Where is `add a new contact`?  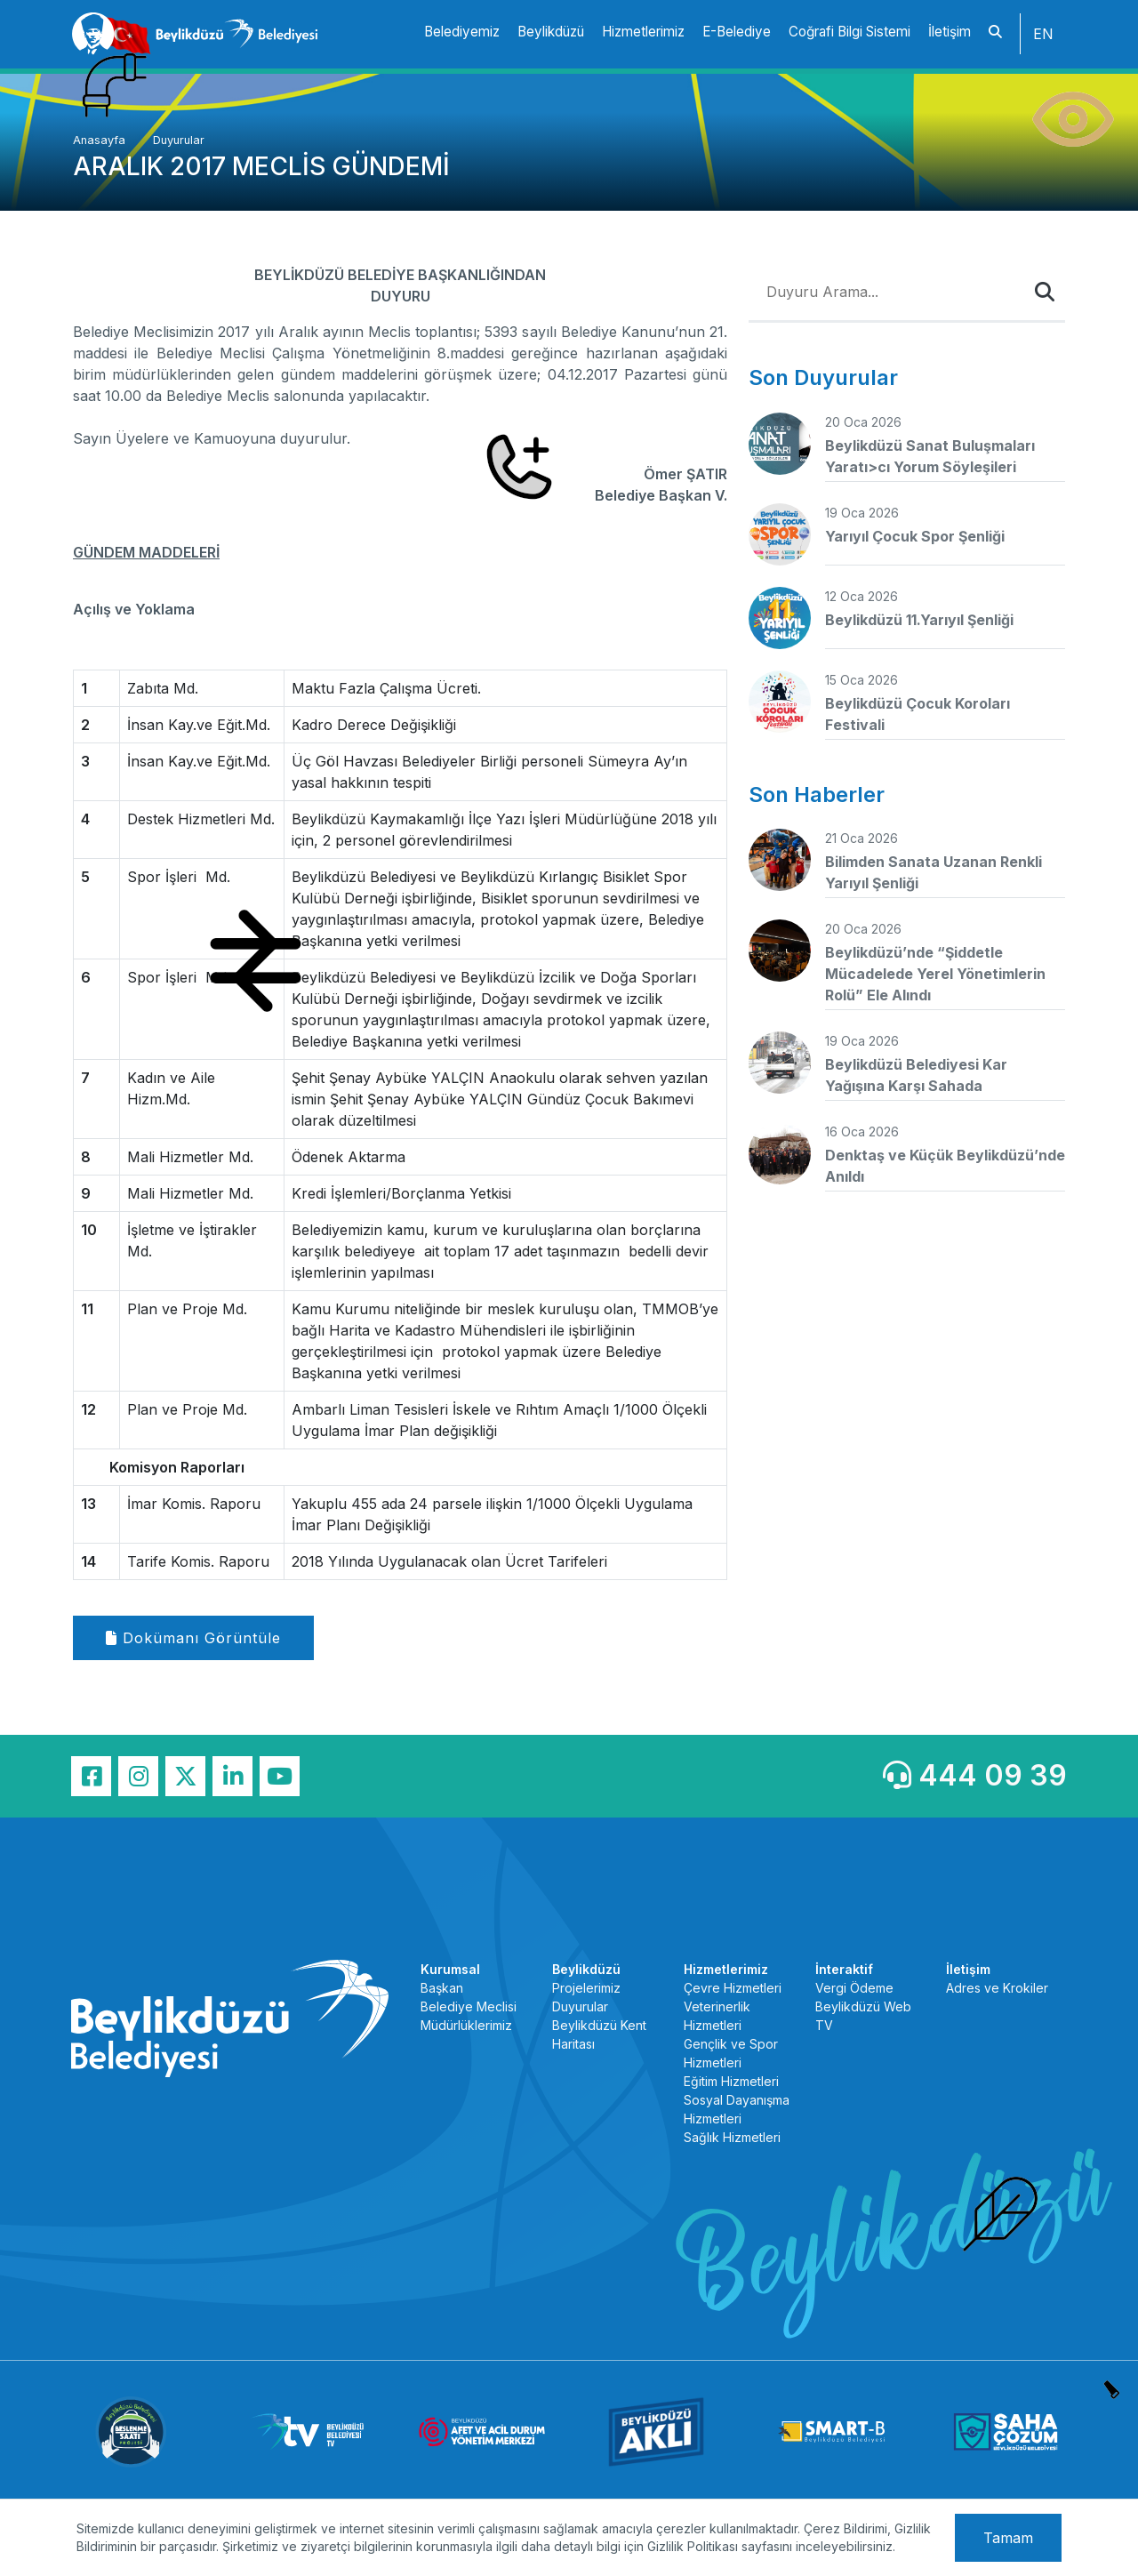 add a new contact is located at coordinates (520, 465).